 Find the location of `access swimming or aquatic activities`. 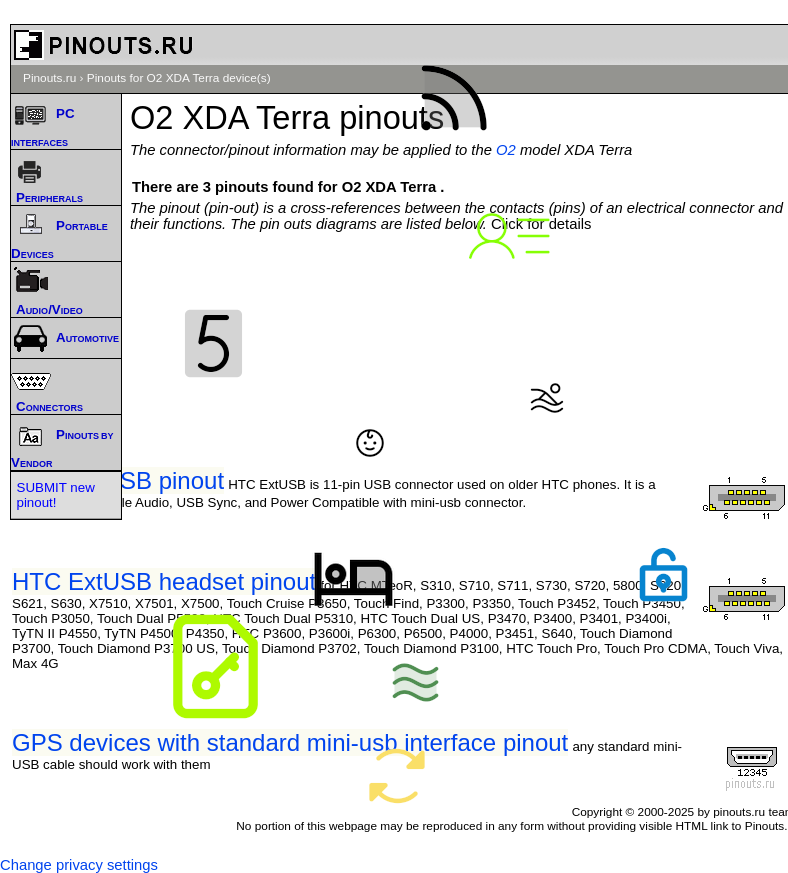

access swimming or aquatic activities is located at coordinates (547, 398).